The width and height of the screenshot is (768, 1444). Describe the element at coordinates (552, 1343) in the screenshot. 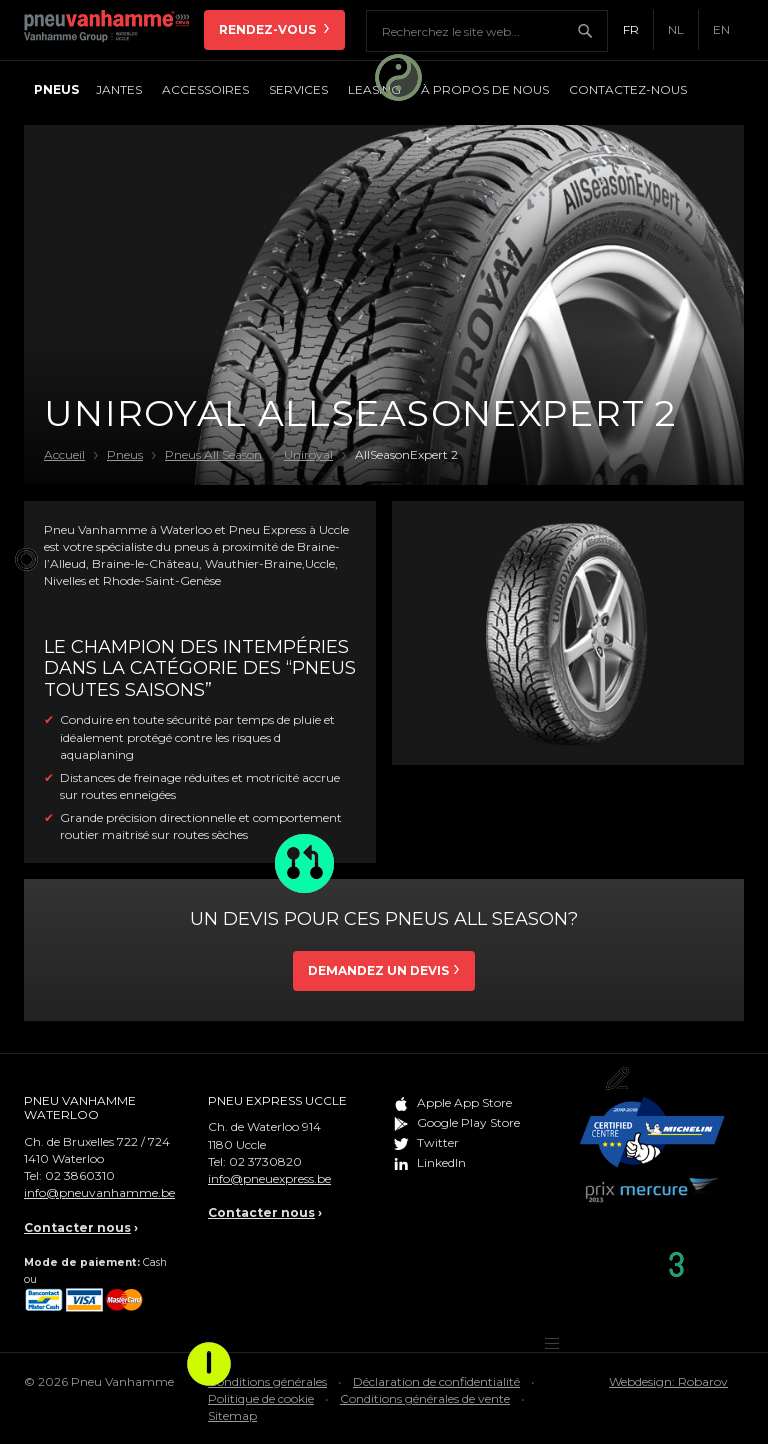

I see `open navigation menu` at that location.